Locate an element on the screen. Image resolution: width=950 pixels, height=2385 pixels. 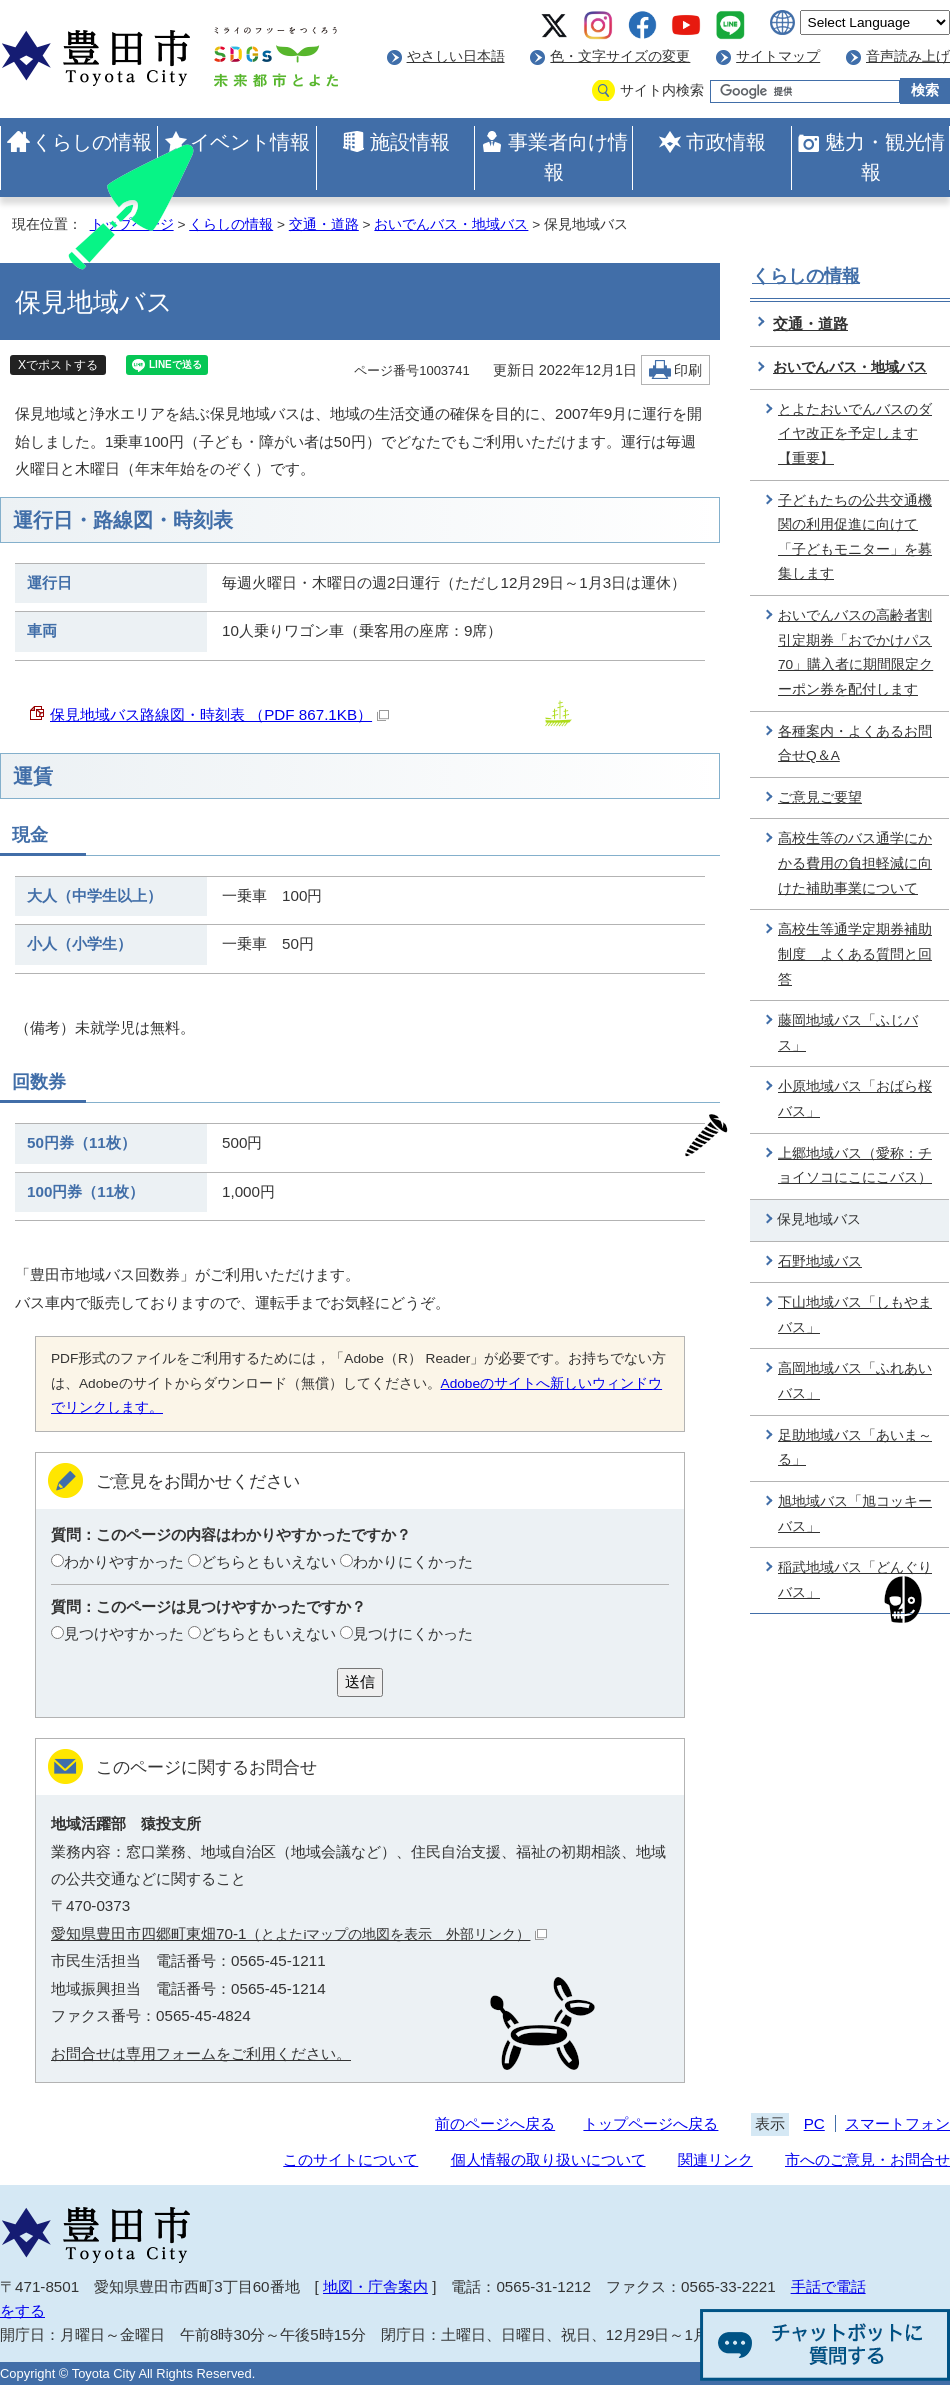
access party or celebration features is located at coordinates (542, 2023).